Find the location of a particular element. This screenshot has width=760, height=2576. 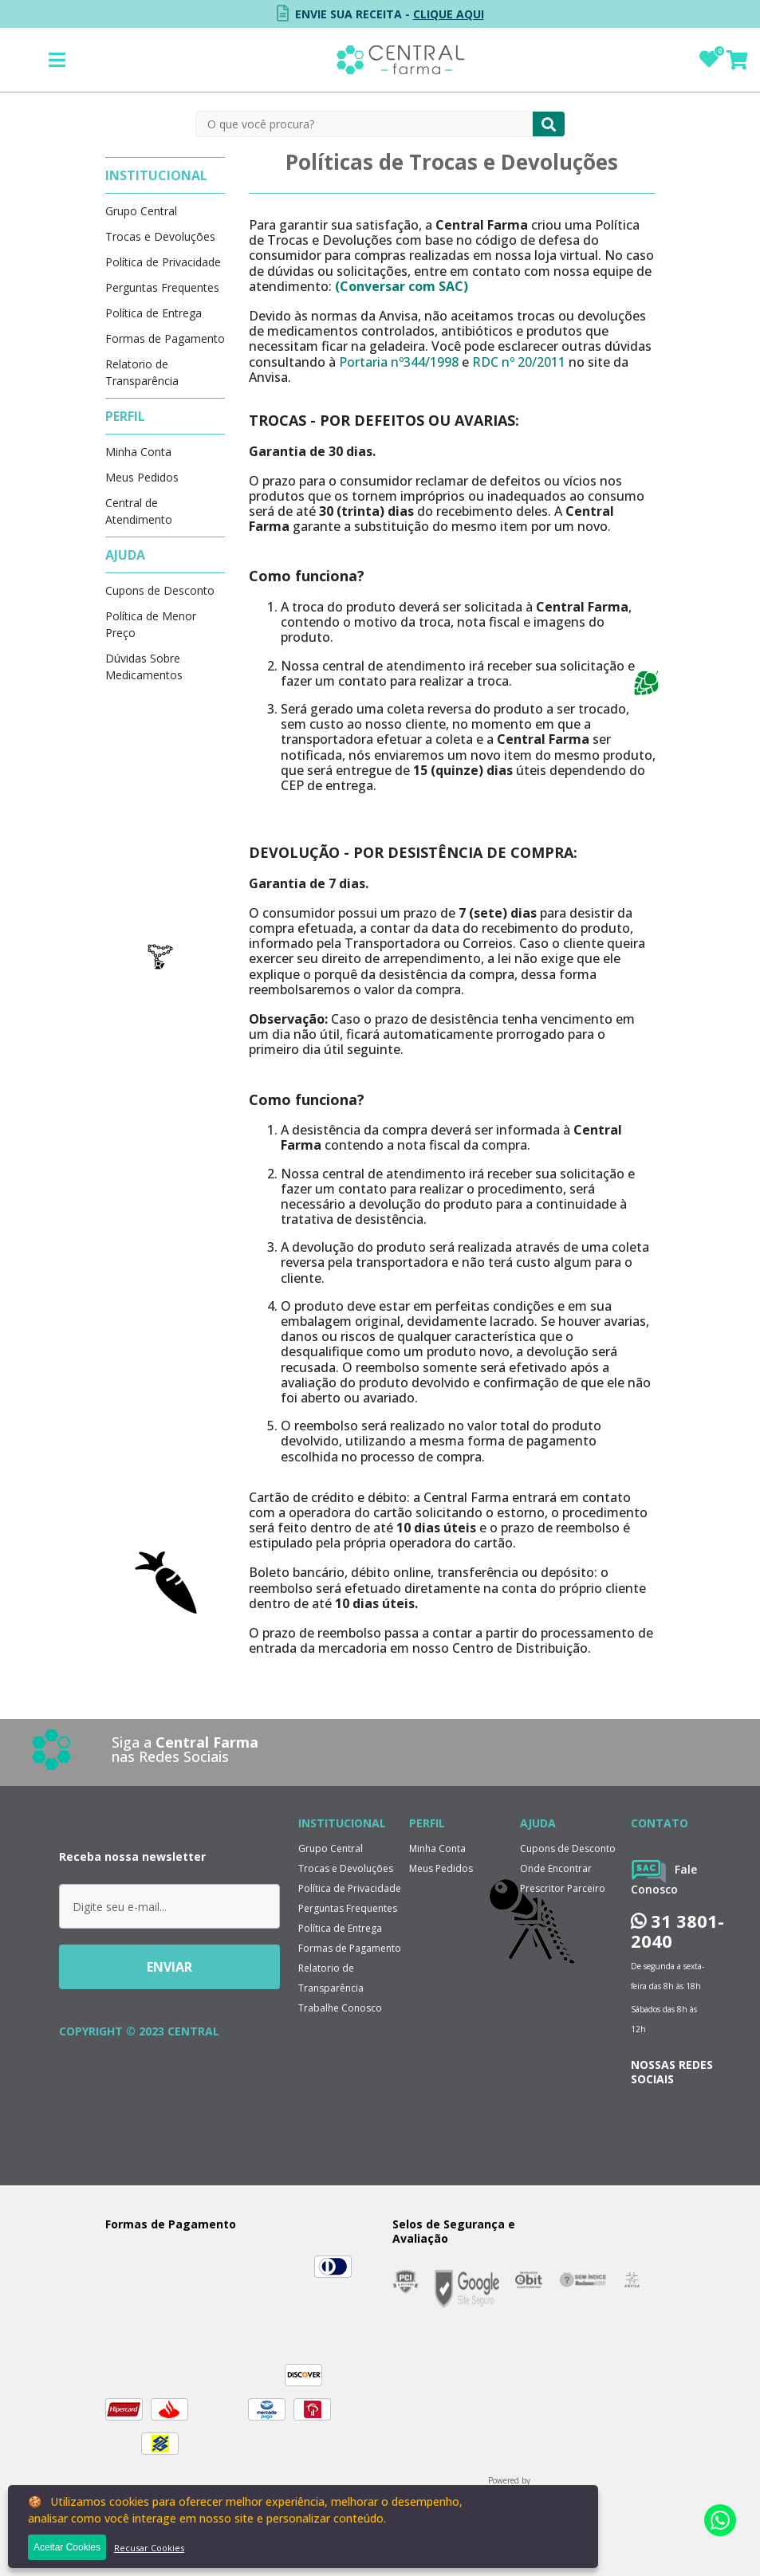

view equipped jewelry or accessories is located at coordinates (160, 957).